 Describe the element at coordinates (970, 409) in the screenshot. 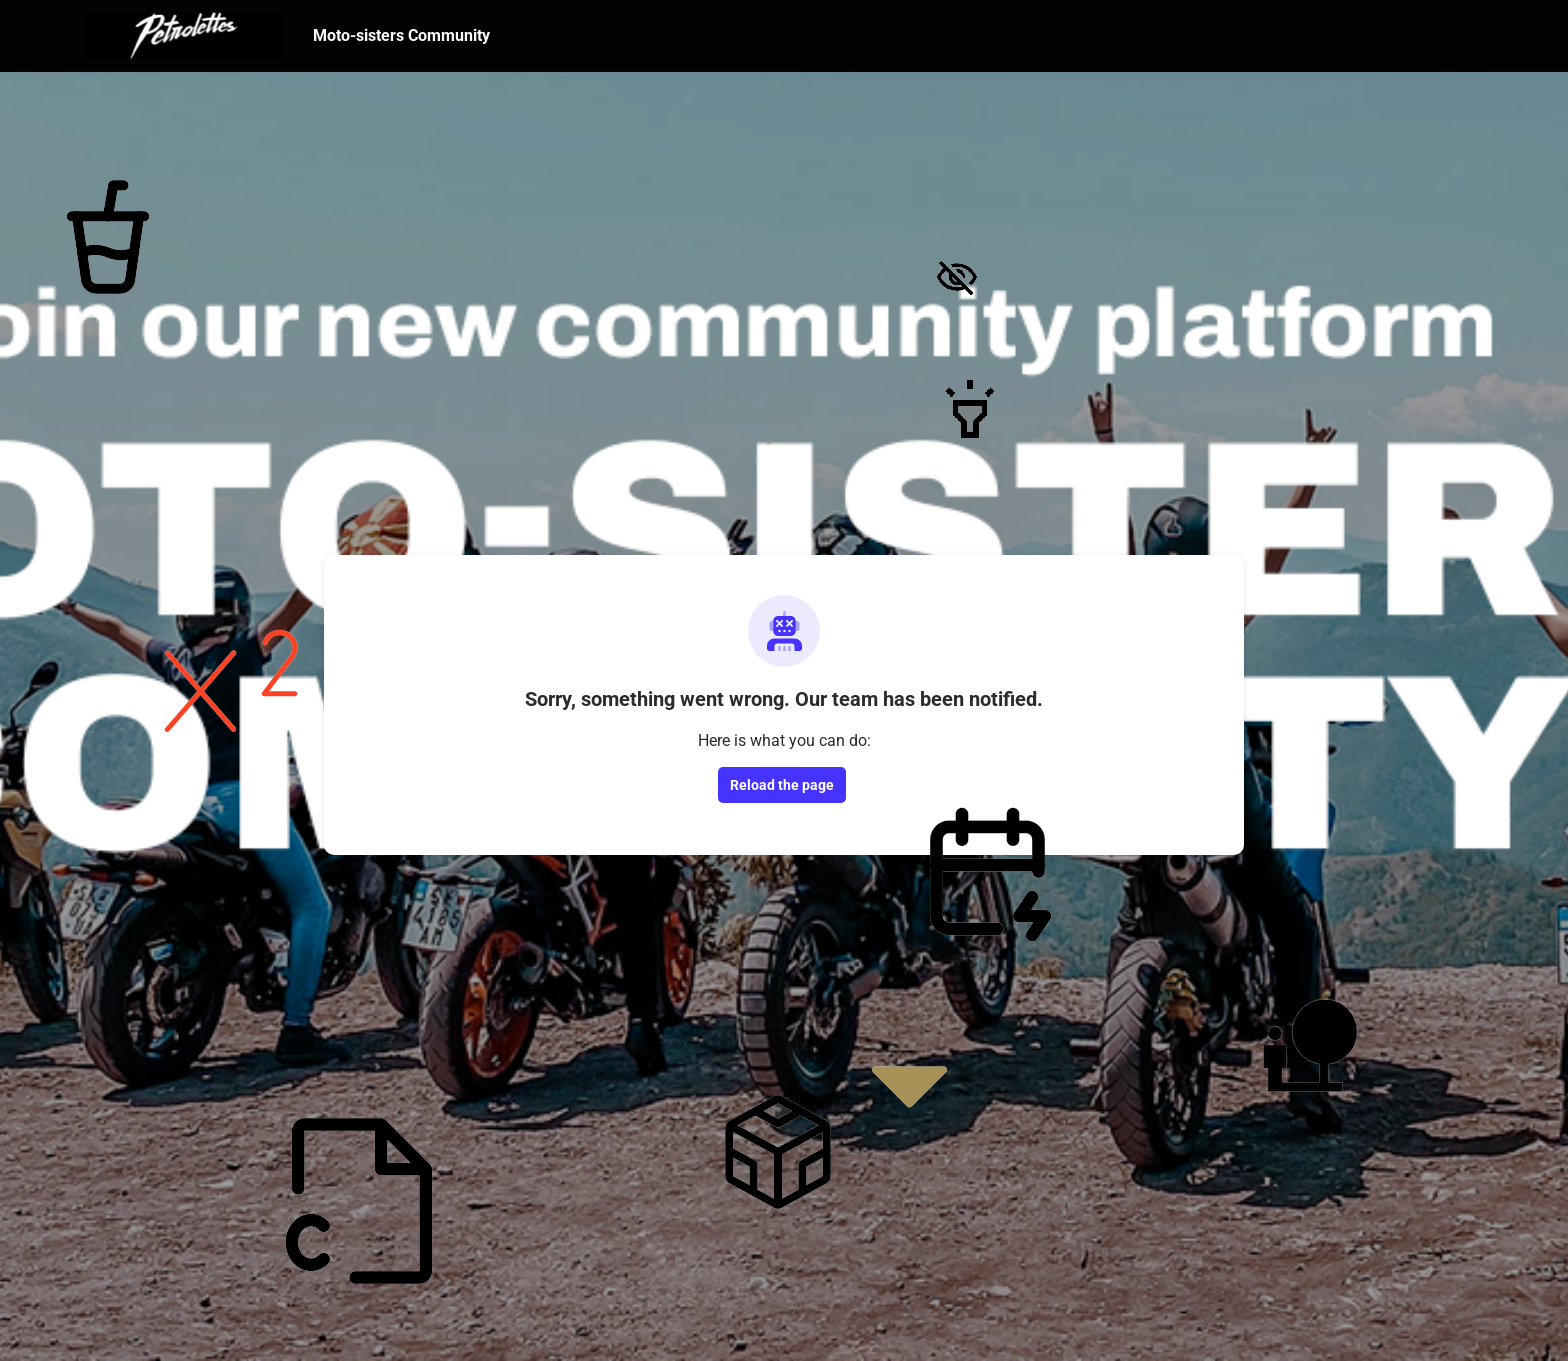

I see `highlight selected text` at that location.